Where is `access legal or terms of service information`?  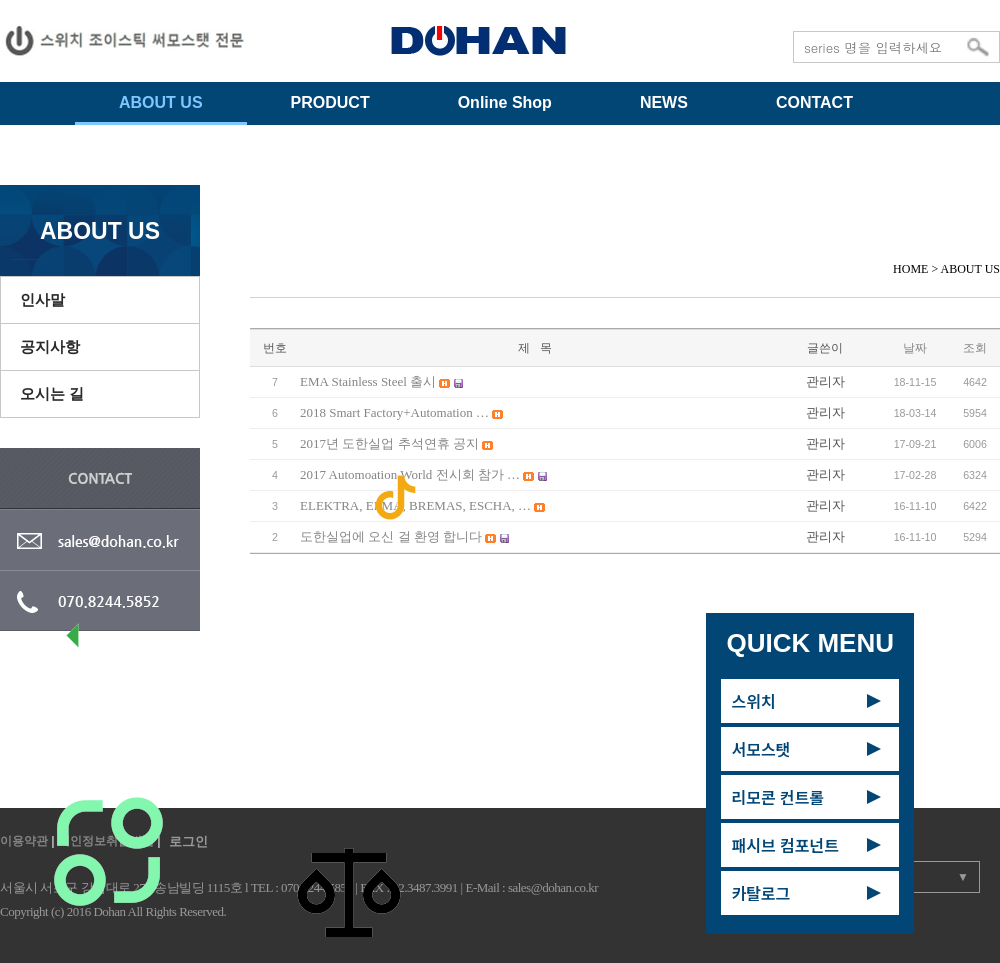
access legal or terms of service information is located at coordinates (349, 895).